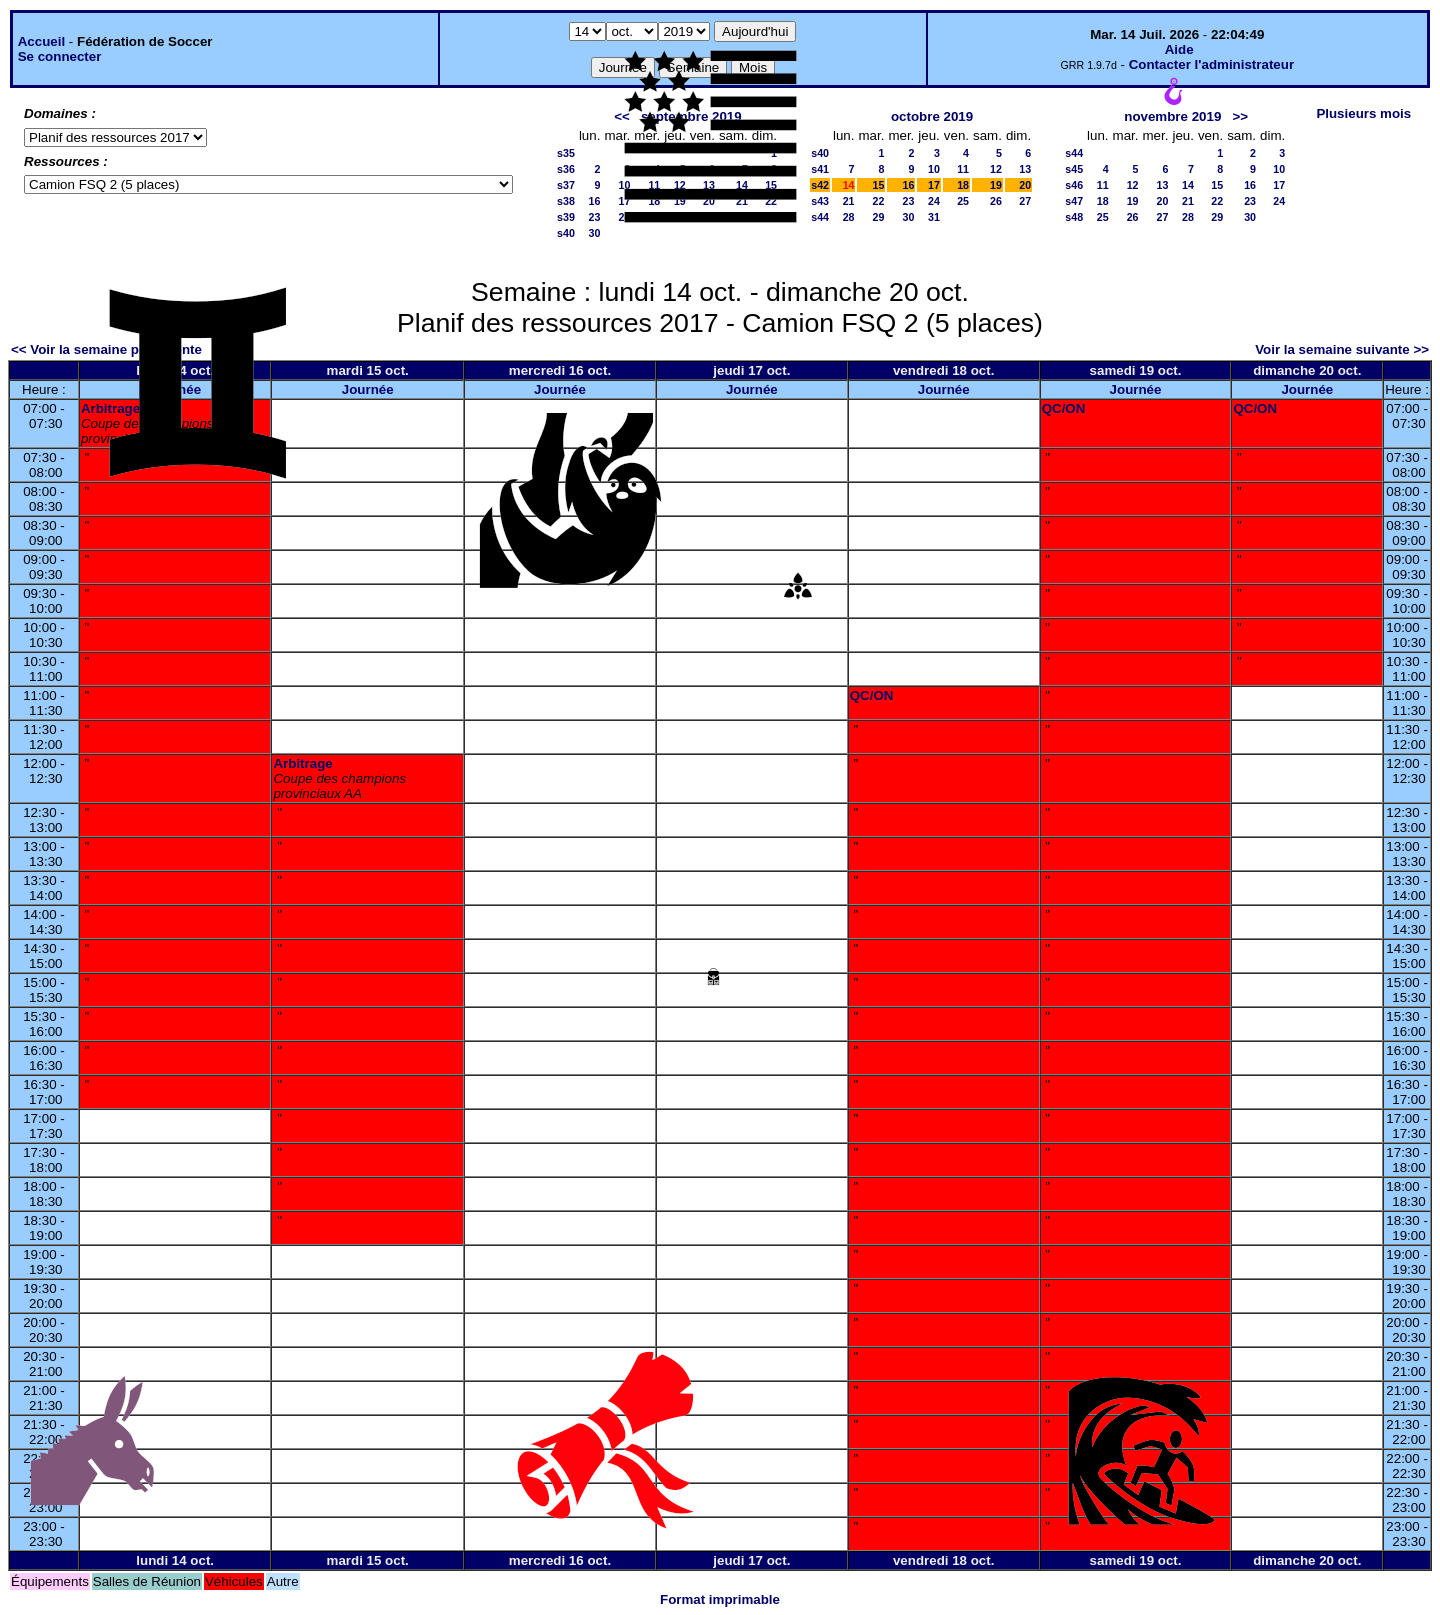 This screenshot has height=1615, width=1440. What do you see at coordinates (713, 976) in the screenshot?
I see `access your inventory or stored items` at bounding box center [713, 976].